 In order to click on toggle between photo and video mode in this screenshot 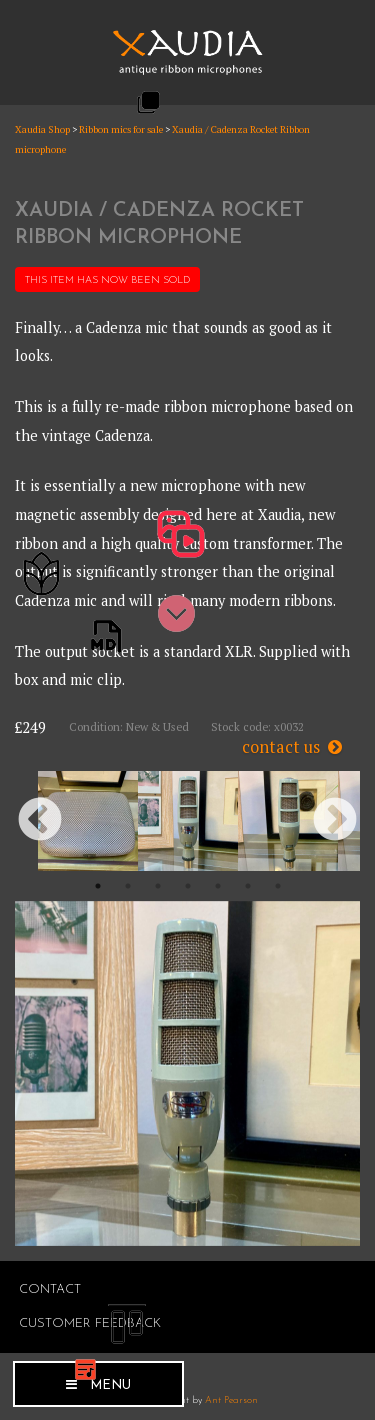, I will do `click(181, 534)`.